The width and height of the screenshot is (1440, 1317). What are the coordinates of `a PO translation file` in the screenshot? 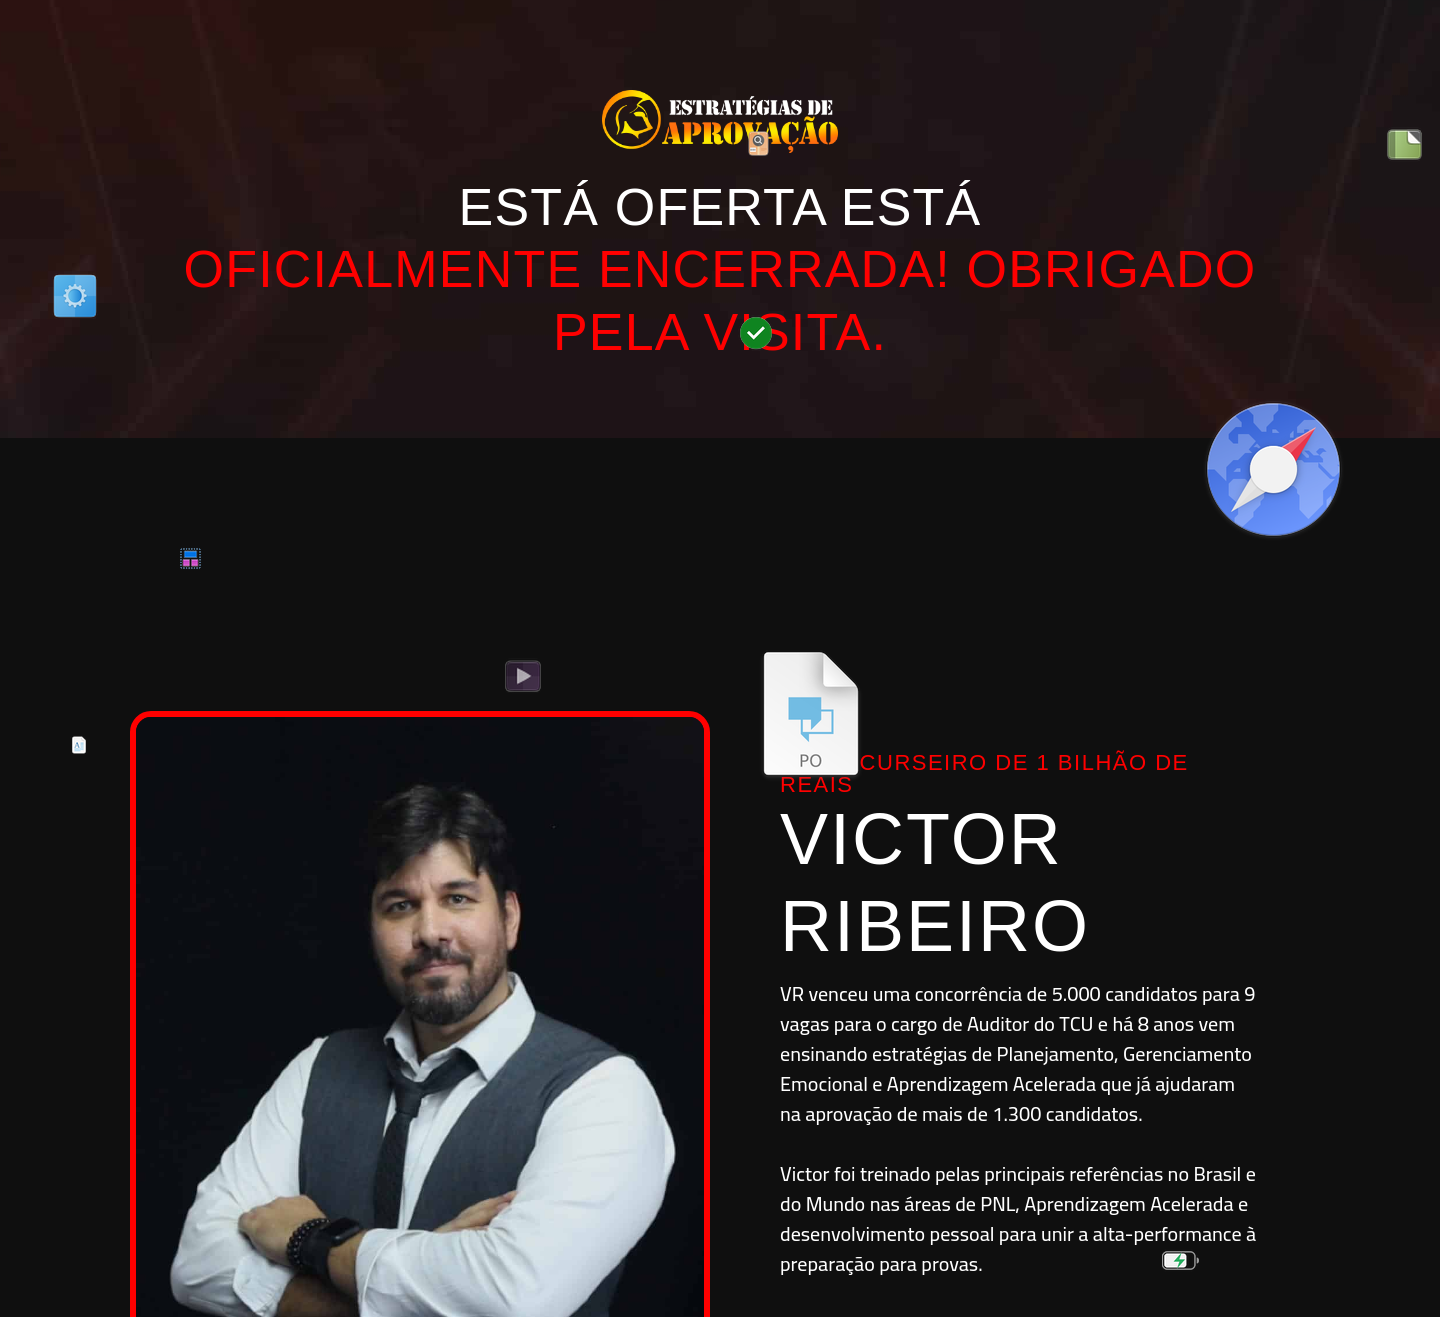 It's located at (811, 716).